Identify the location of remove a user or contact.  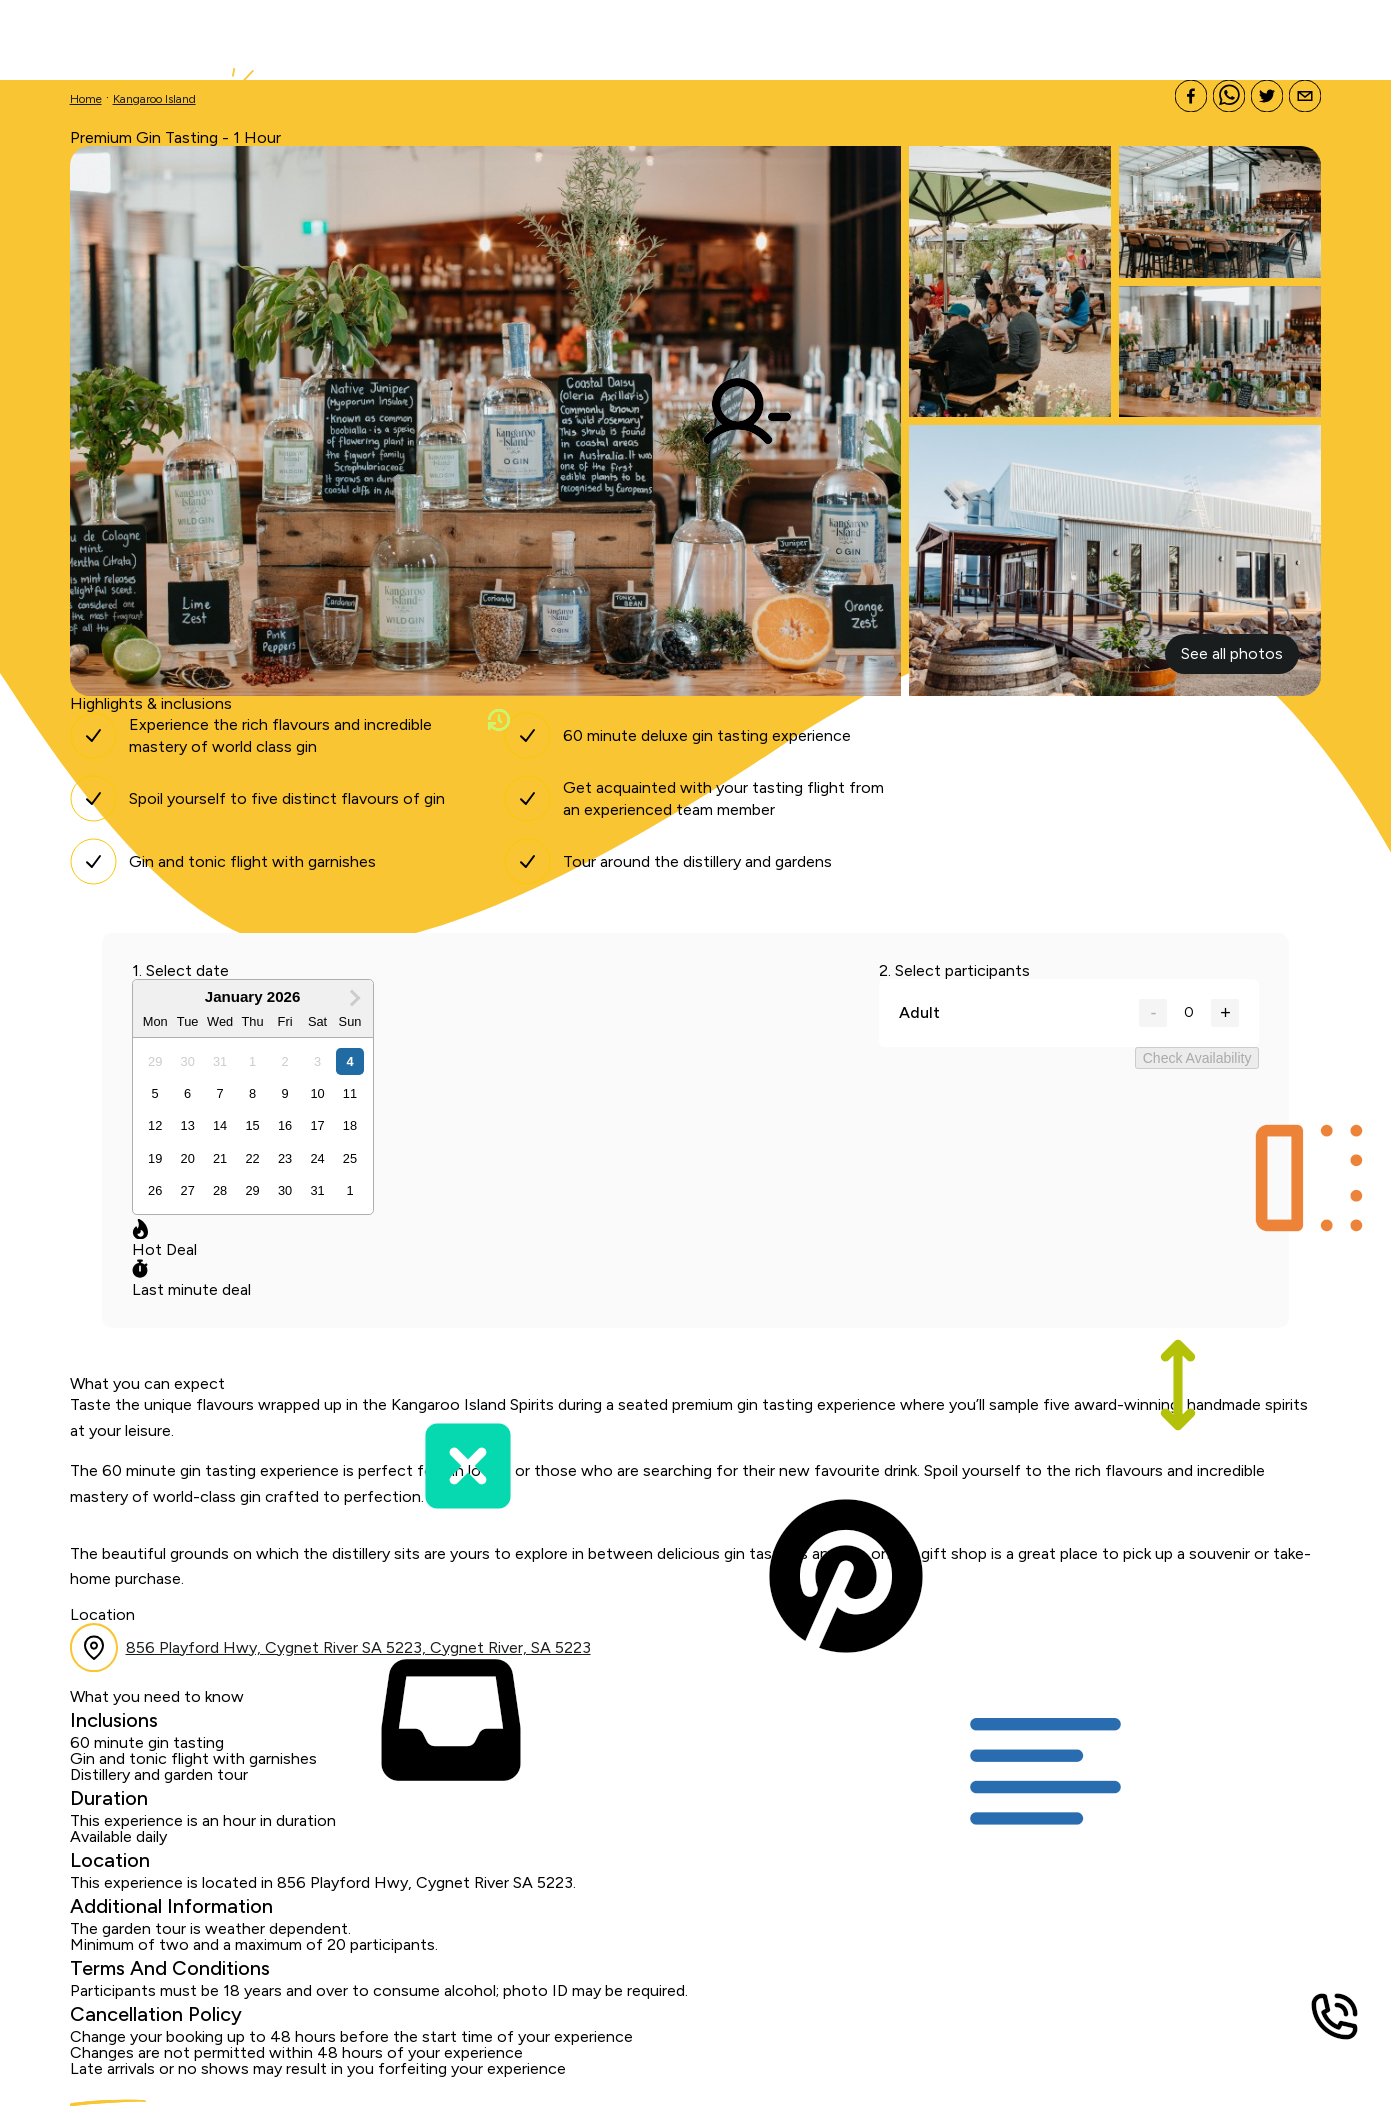
(745, 414).